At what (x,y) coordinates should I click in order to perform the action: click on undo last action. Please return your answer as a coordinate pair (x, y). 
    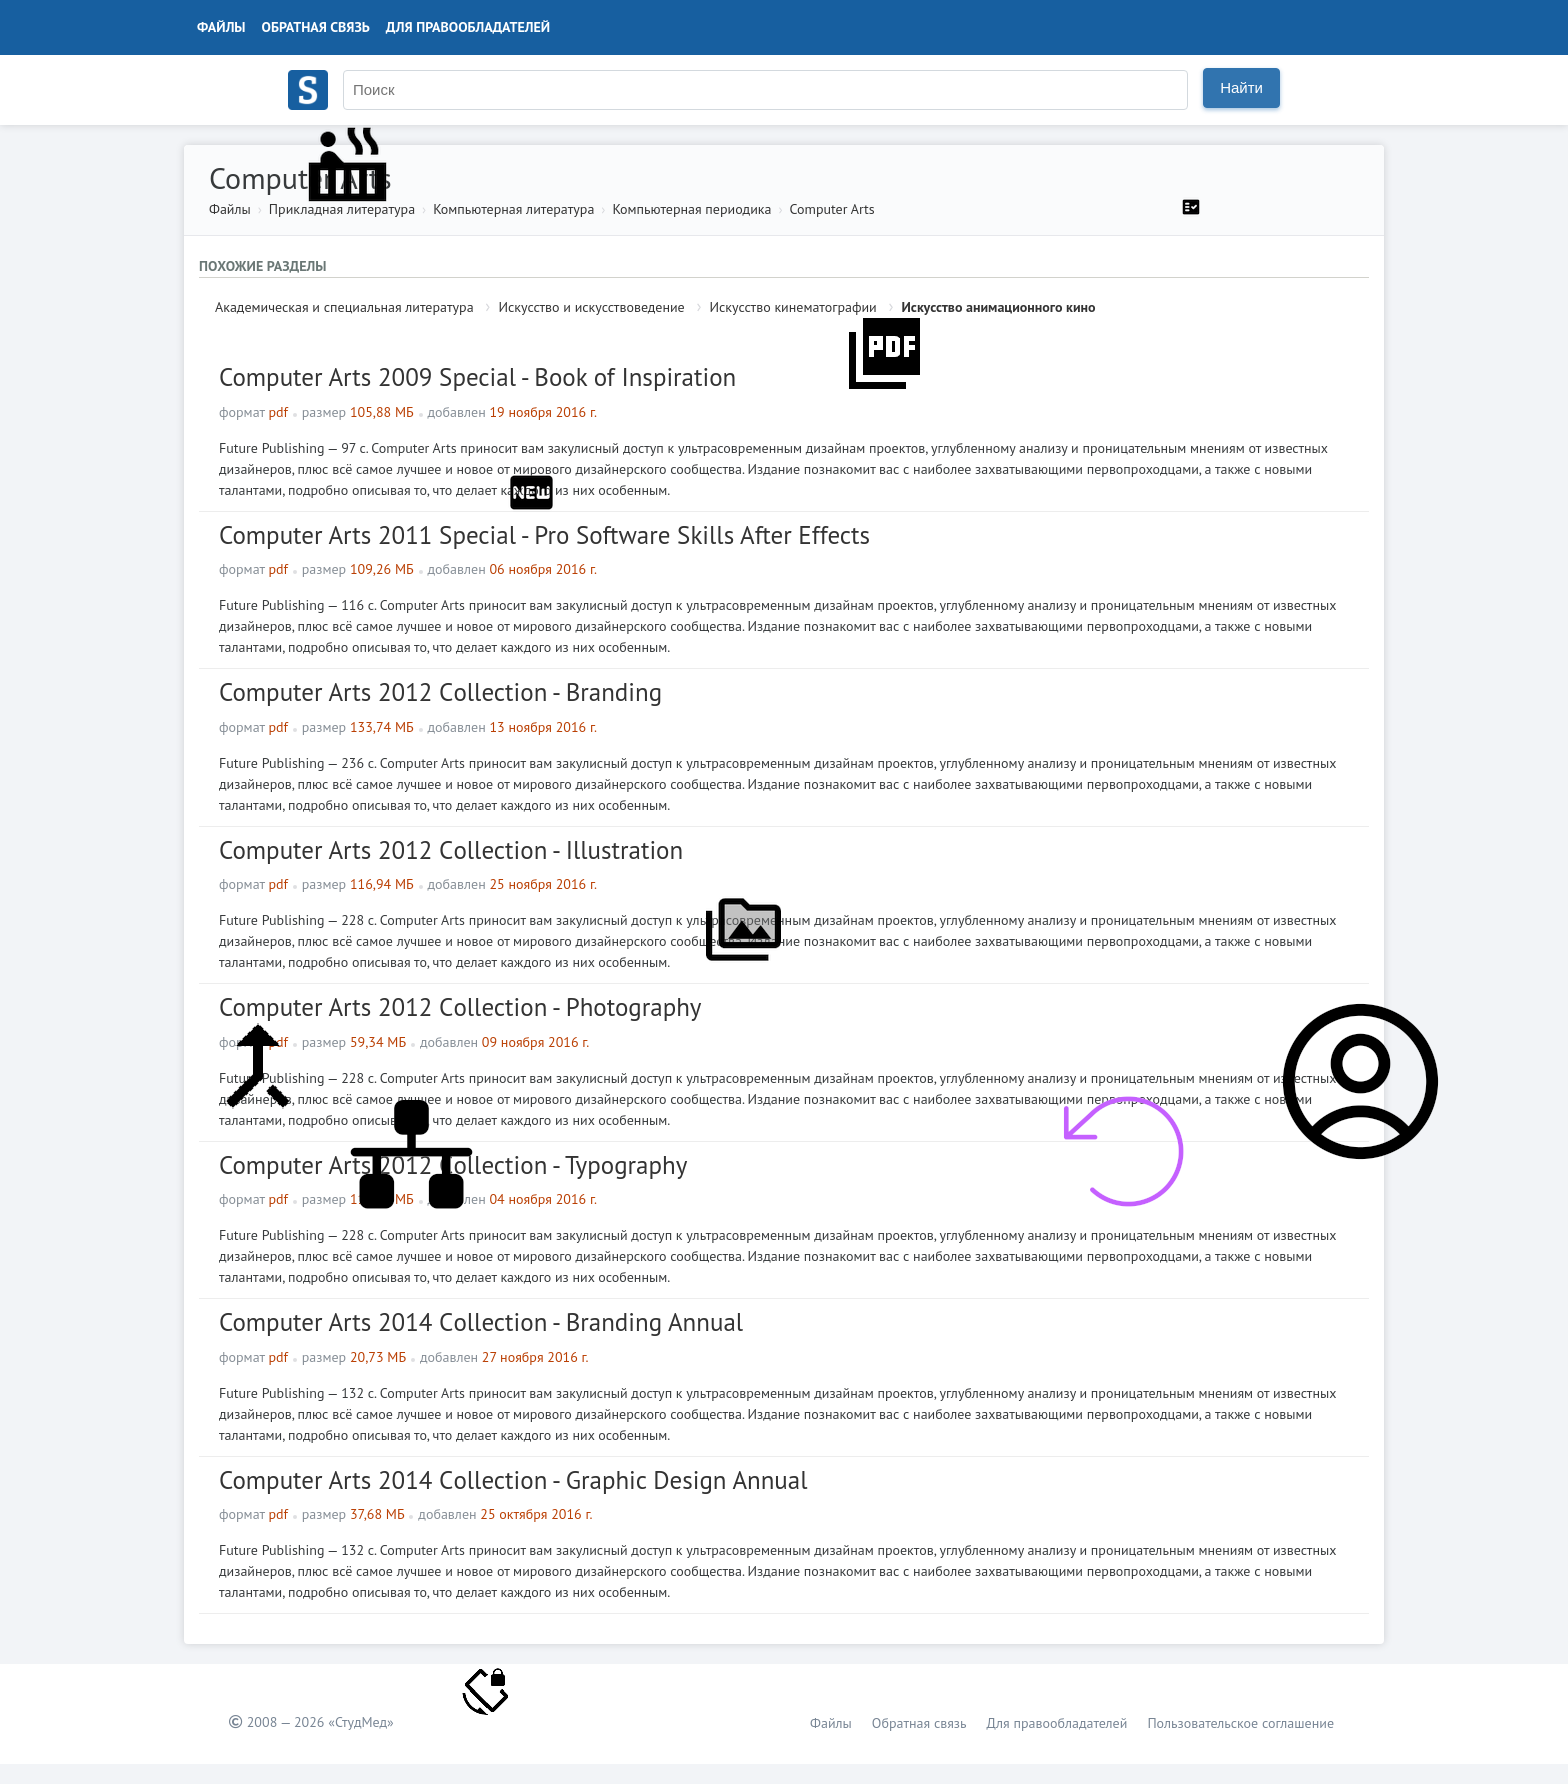
    Looking at the image, I should click on (1128, 1151).